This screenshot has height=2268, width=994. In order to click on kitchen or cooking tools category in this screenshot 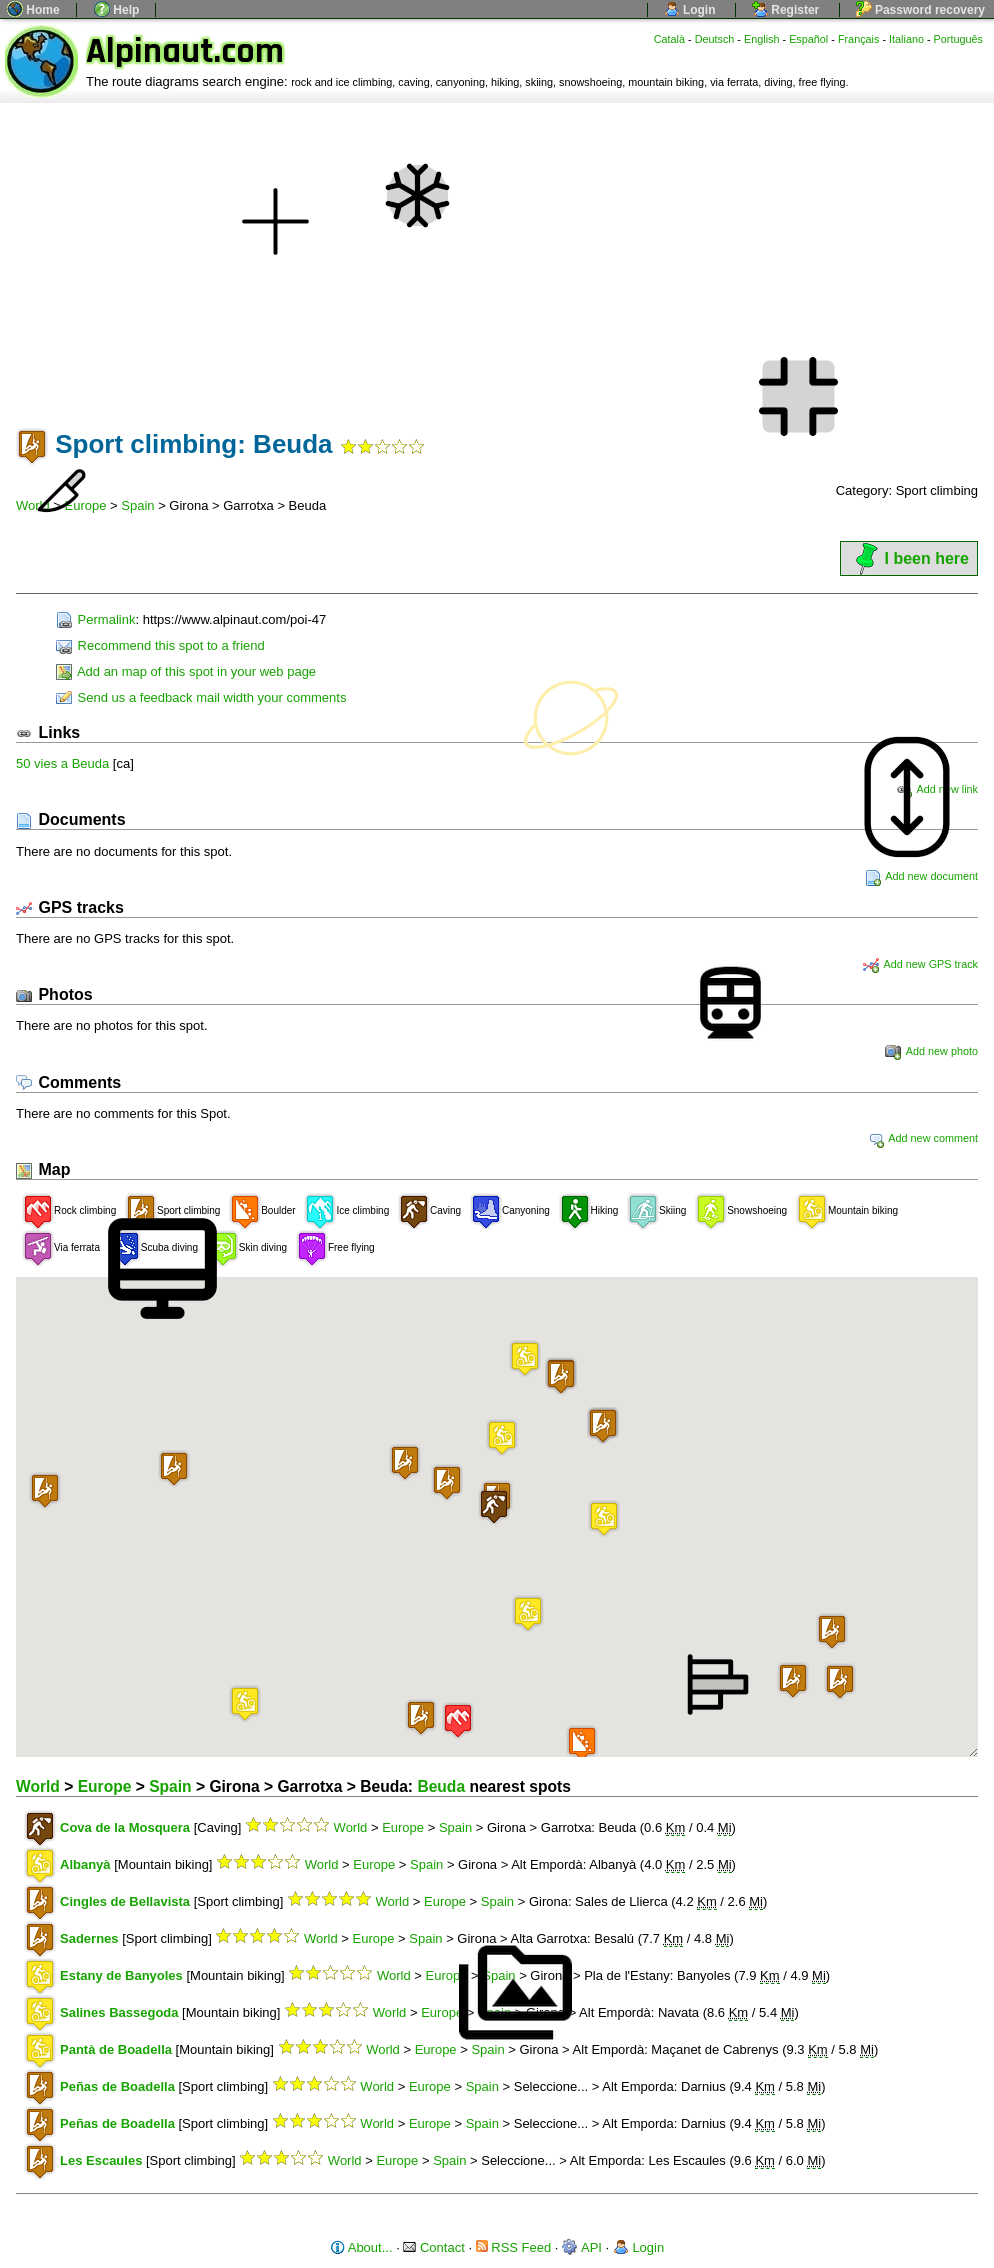, I will do `click(61, 491)`.